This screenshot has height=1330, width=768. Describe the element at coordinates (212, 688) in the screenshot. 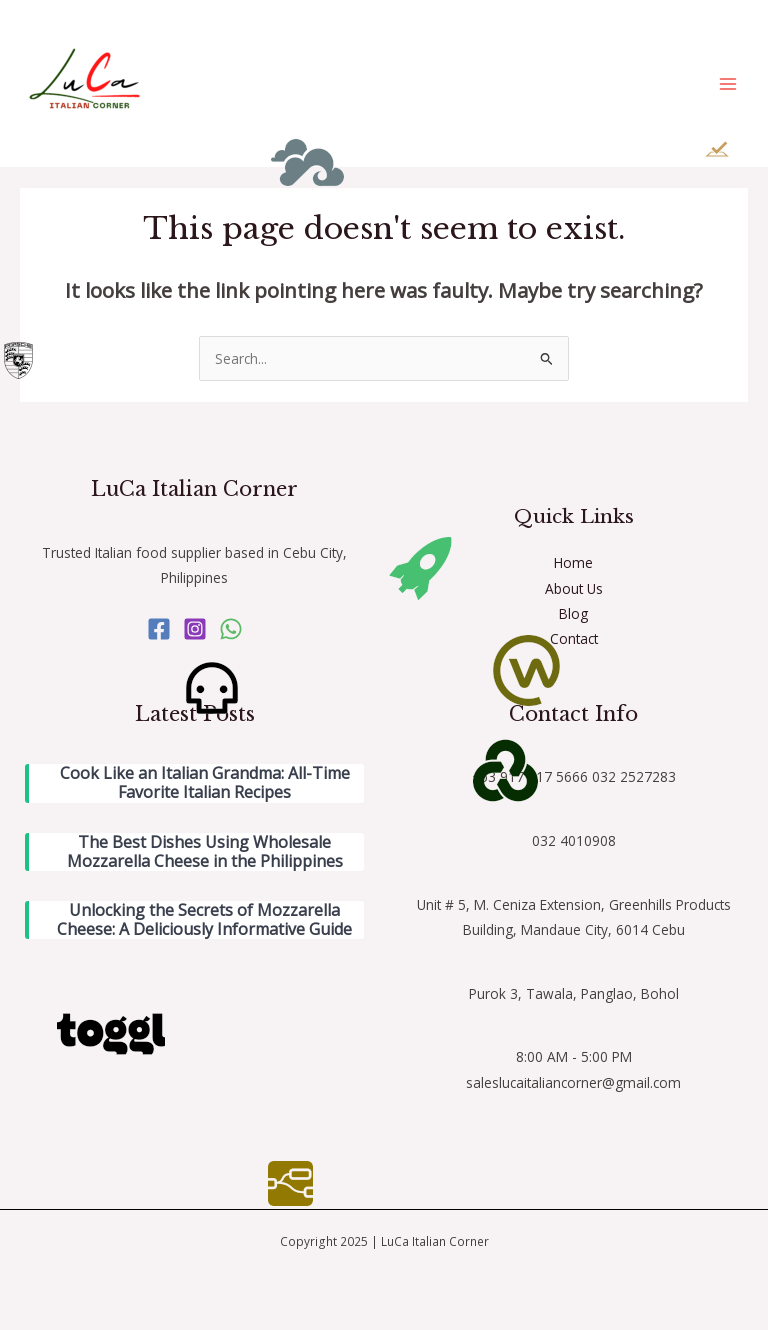

I see `indicates dangerous or hazardous content` at that location.